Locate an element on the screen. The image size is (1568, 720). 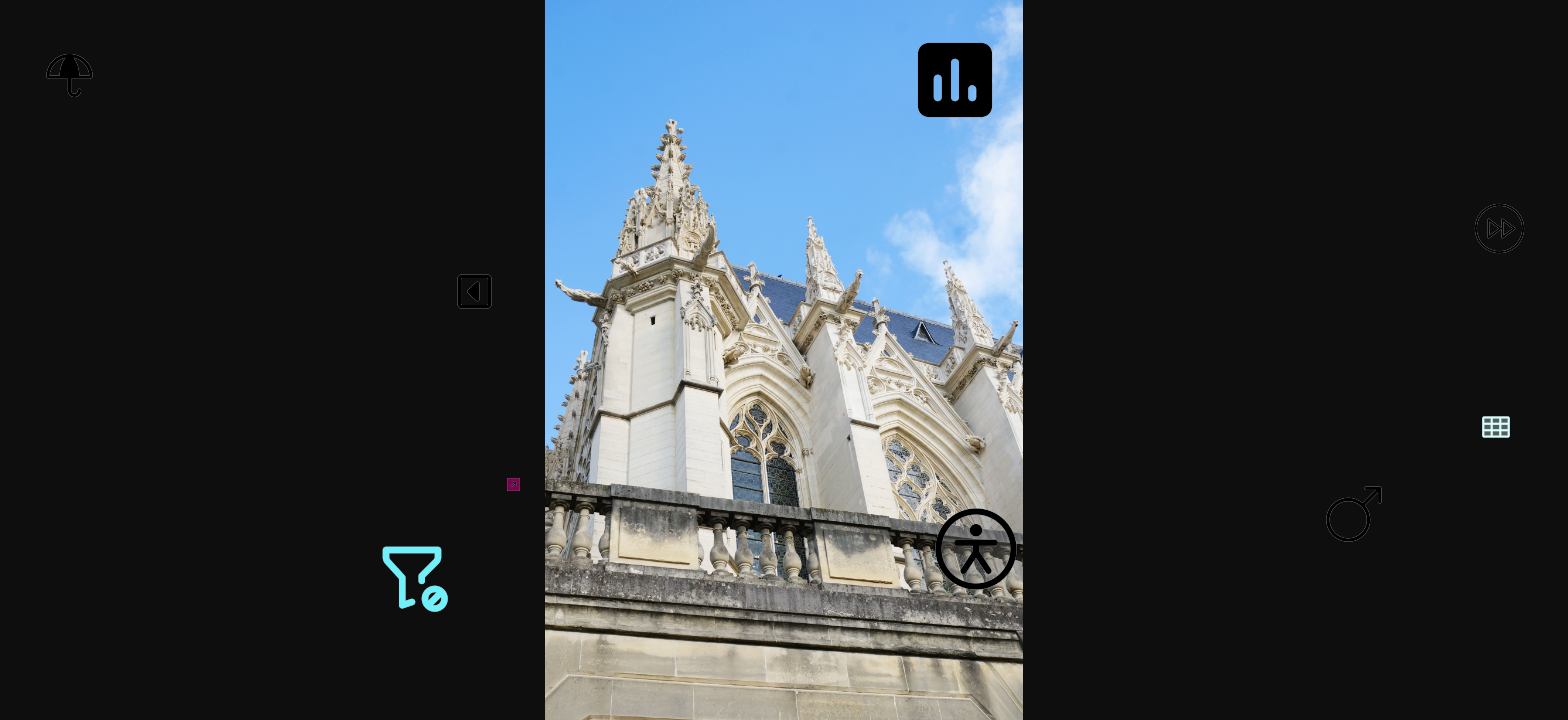
clear all active filters is located at coordinates (412, 576).